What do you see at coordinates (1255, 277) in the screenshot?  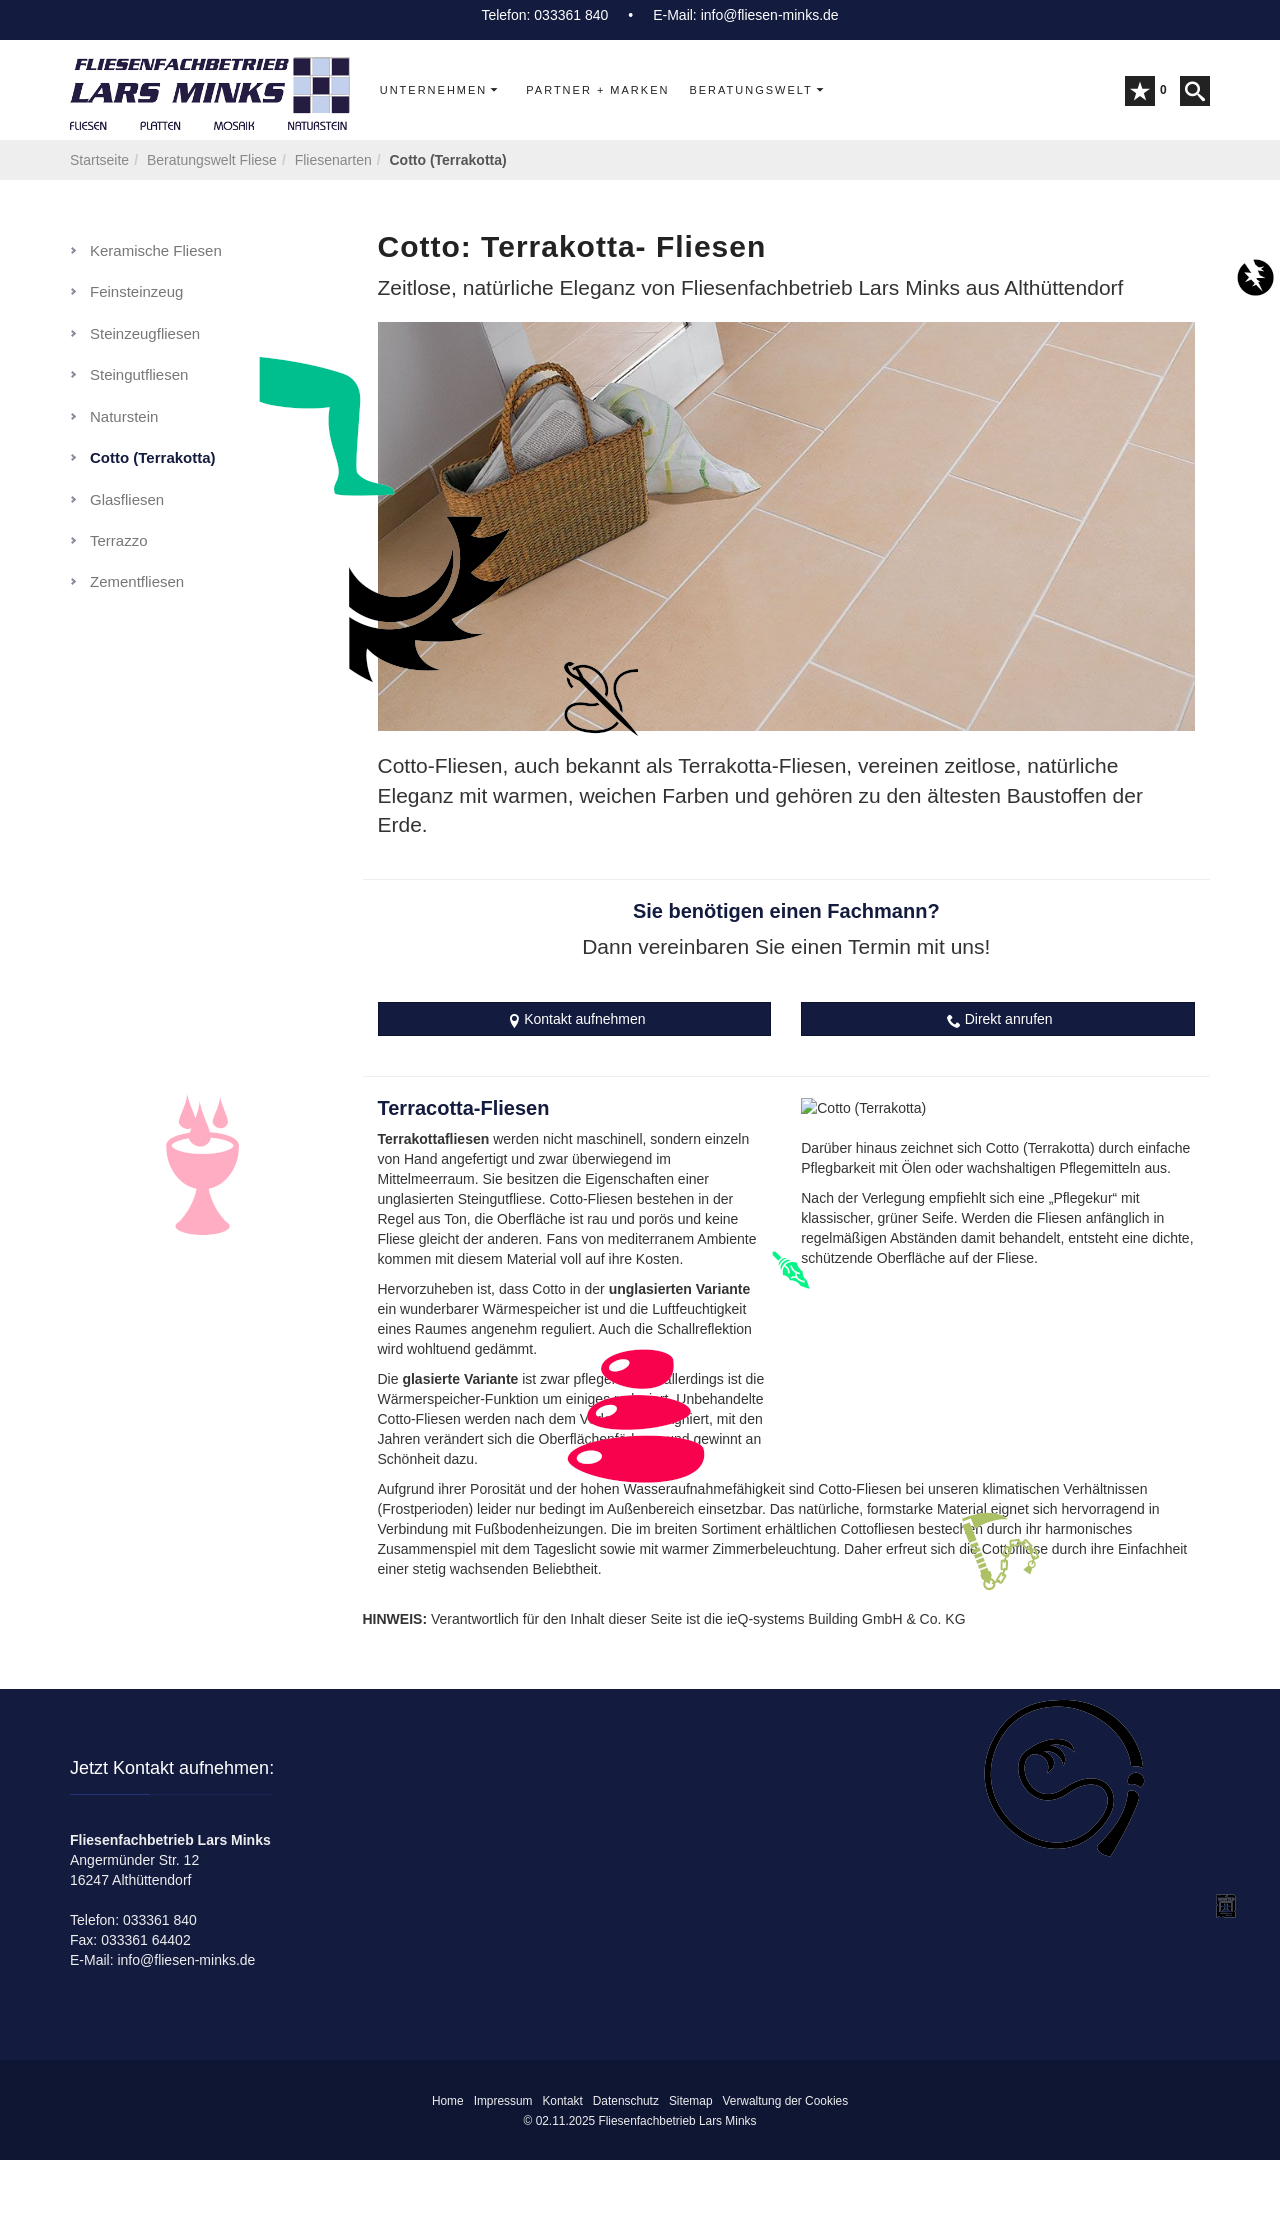 I see `indicates corrupted or damaged disc media` at bounding box center [1255, 277].